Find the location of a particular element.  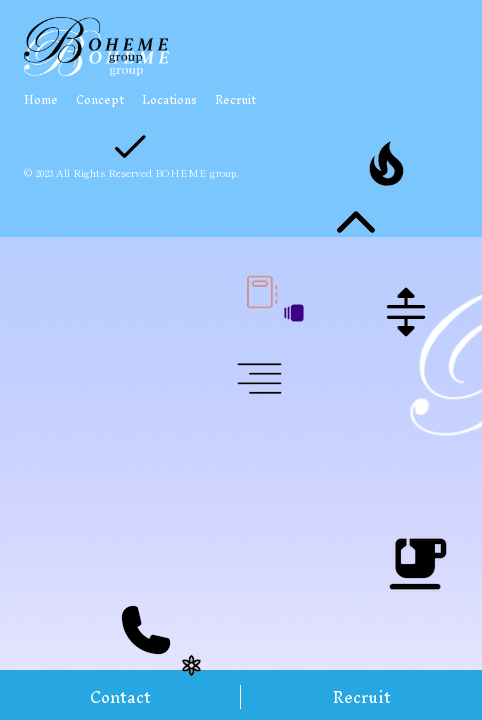

apply a vintage or retro photo filter is located at coordinates (191, 665).